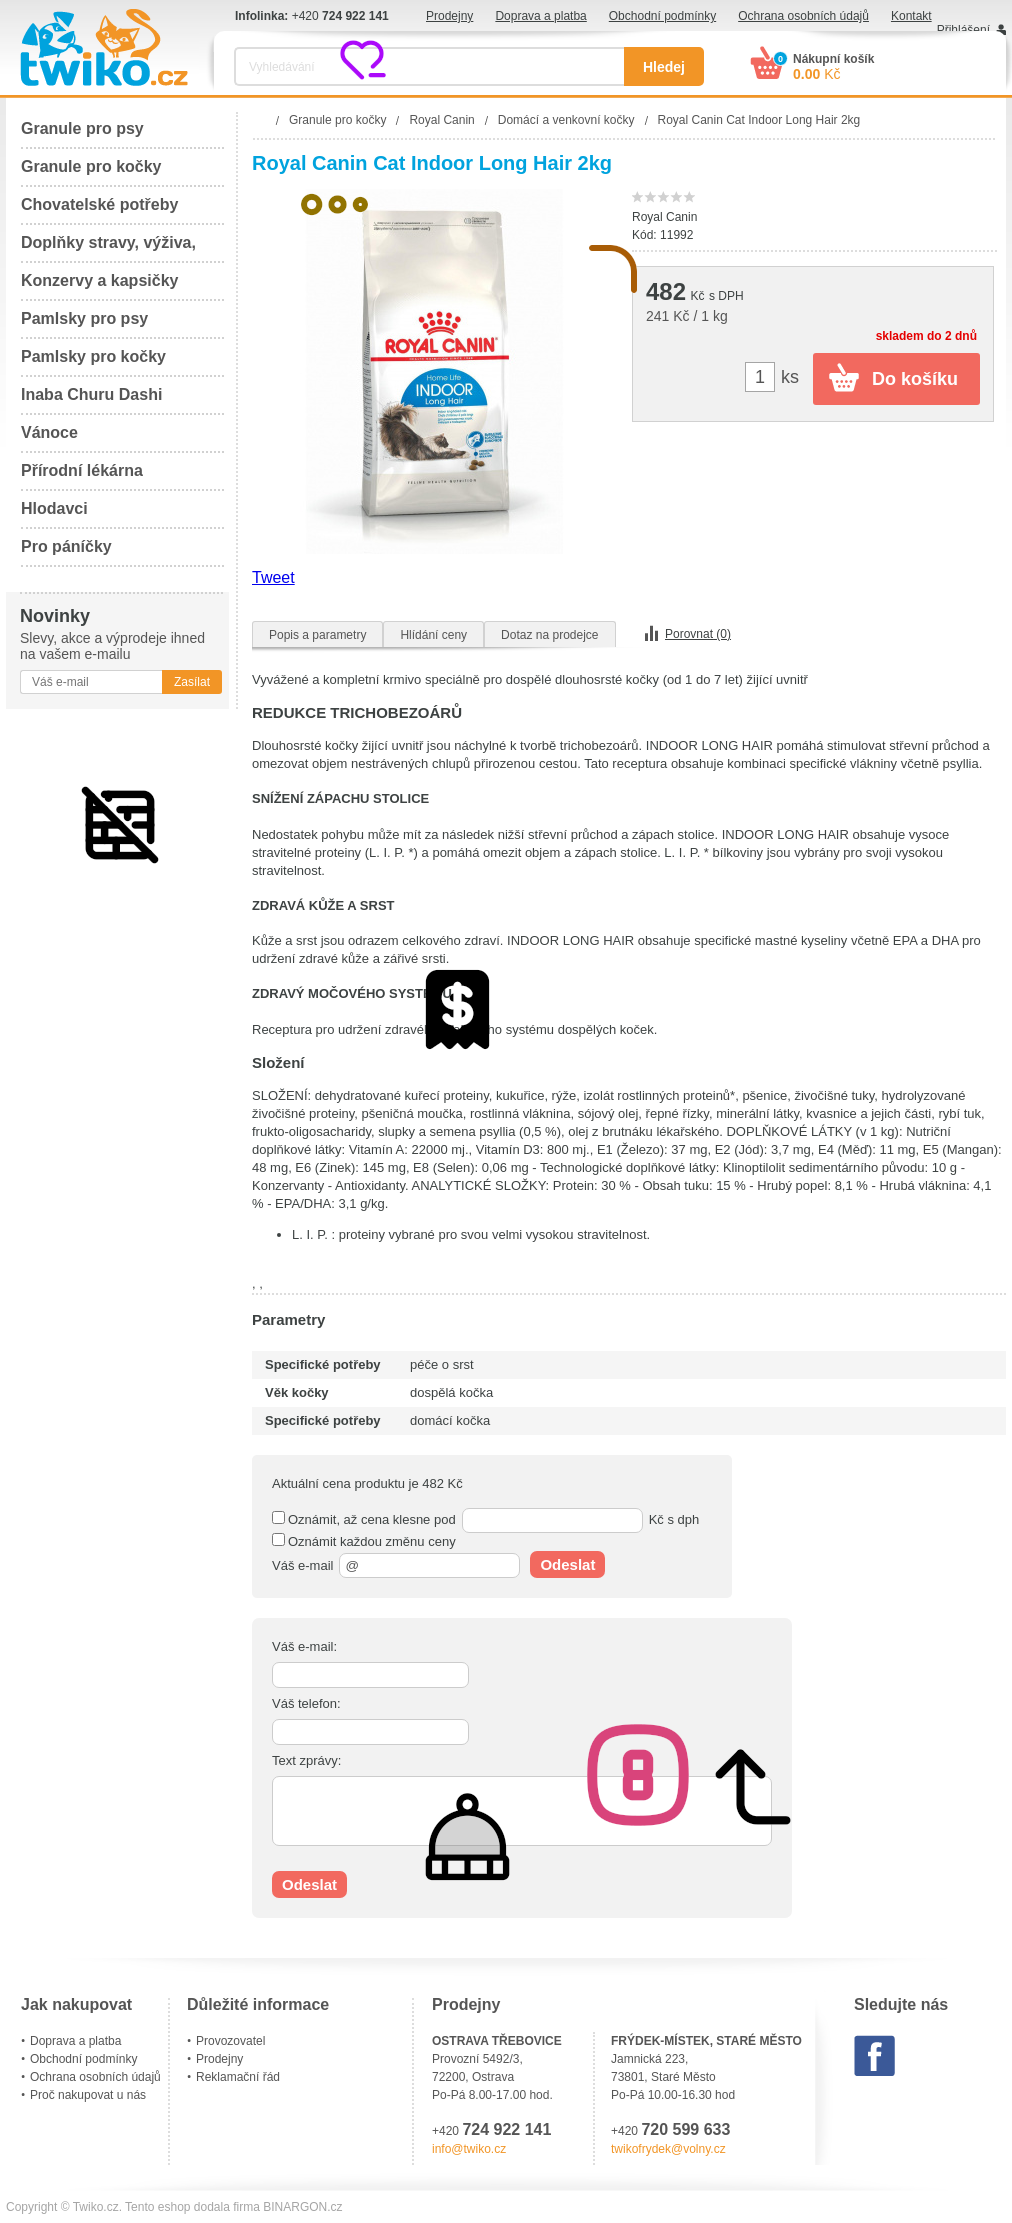 This screenshot has width=1012, height=2223. Describe the element at coordinates (753, 1787) in the screenshot. I see `go back and up in navigation` at that location.